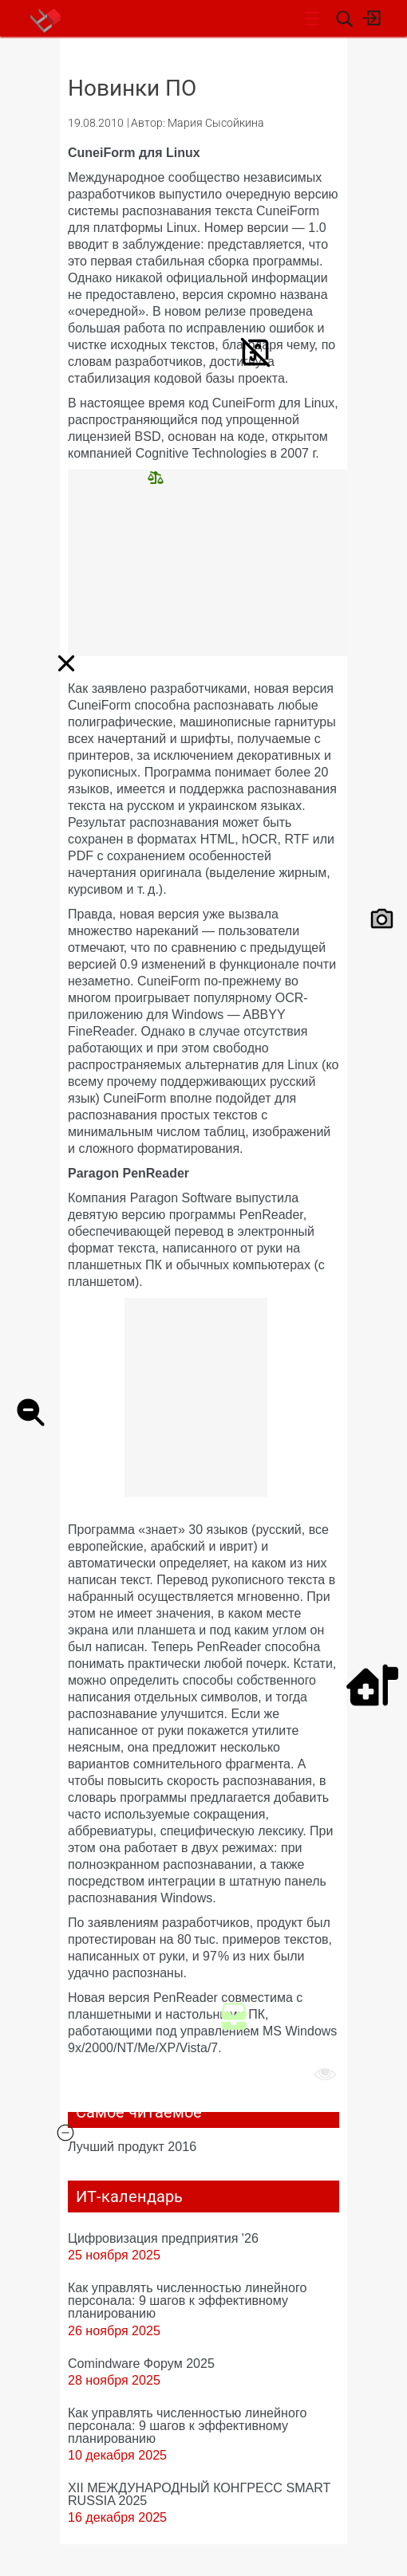 The height and width of the screenshot is (2576, 407). What do you see at coordinates (65, 2133) in the screenshot?
I see `remove an item from a list or cart` at bounding box center [65, 2133].